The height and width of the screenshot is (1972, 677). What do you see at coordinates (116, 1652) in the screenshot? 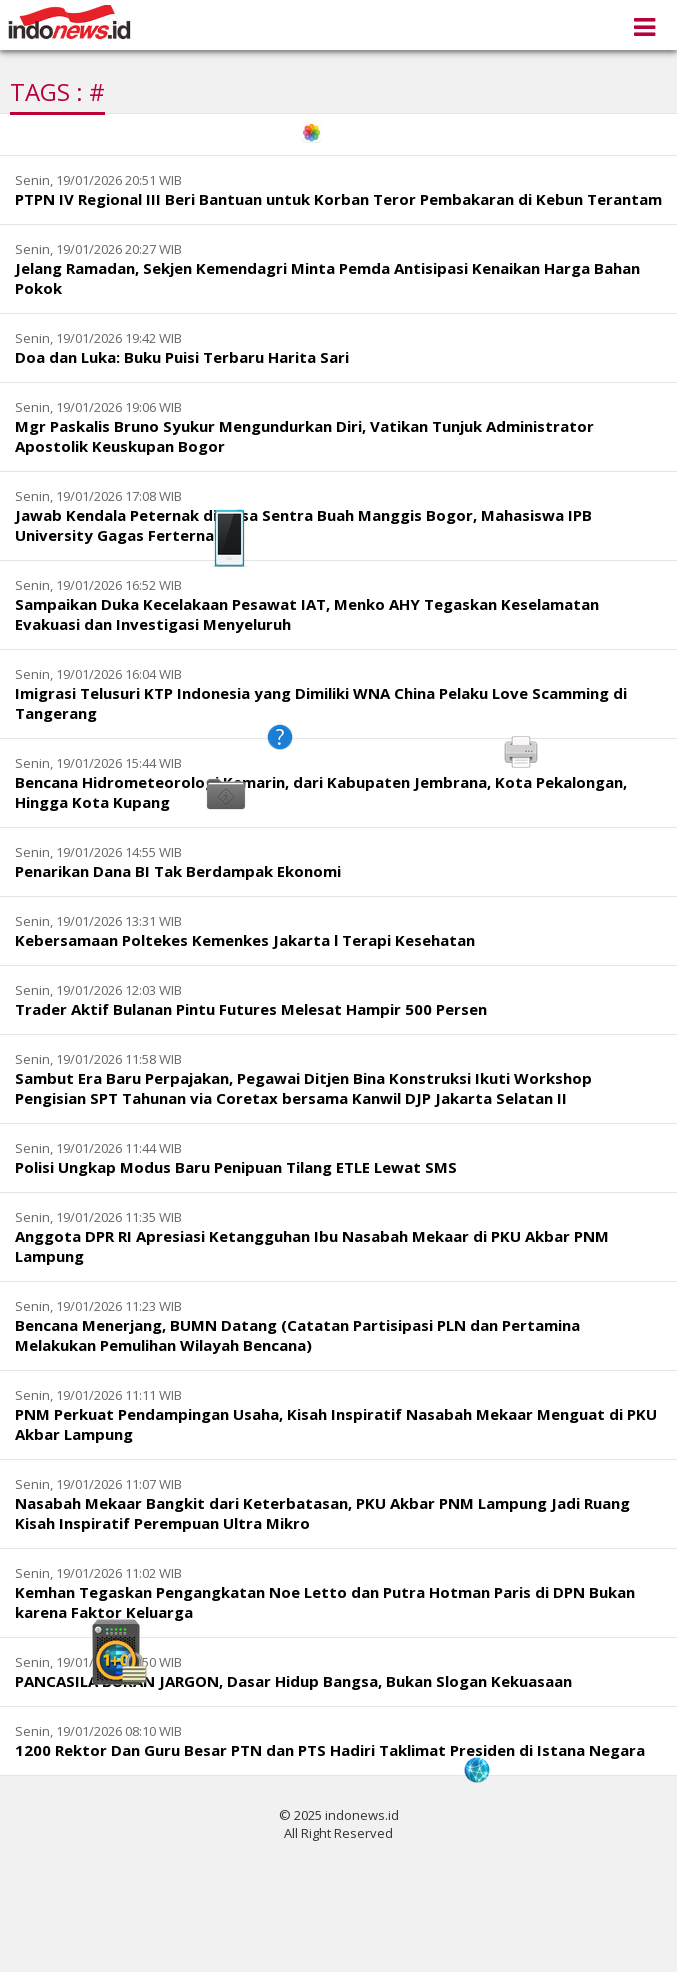
I see `locked RAID 10 storage volume` at bounding box center [116, 1652].